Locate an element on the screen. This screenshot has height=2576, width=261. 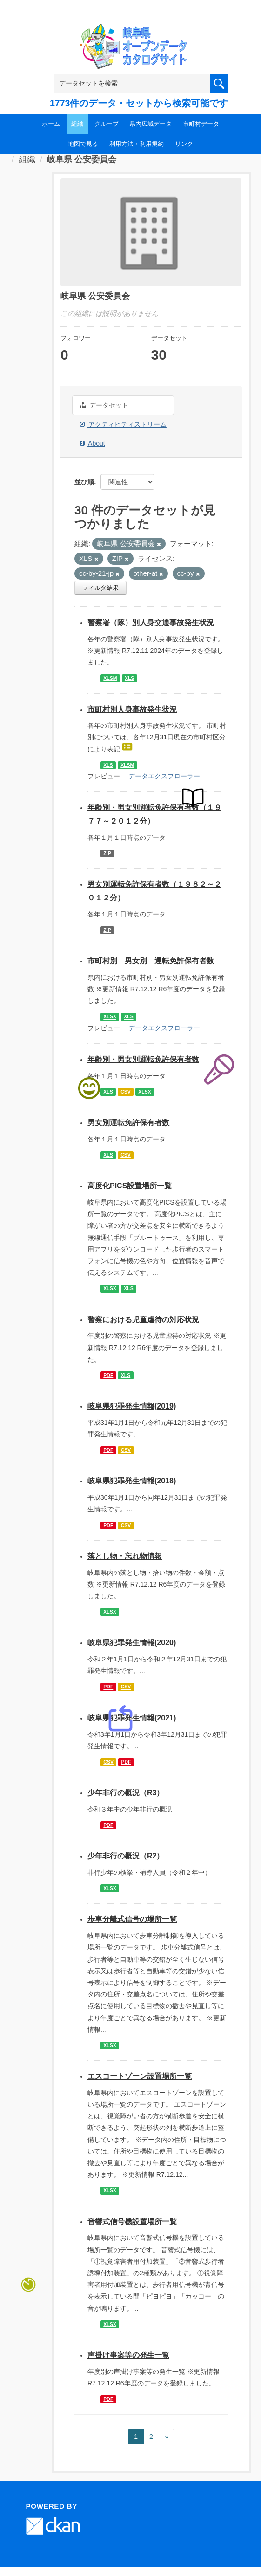
react with a happy emoji is located at coordinates (89, 1088).